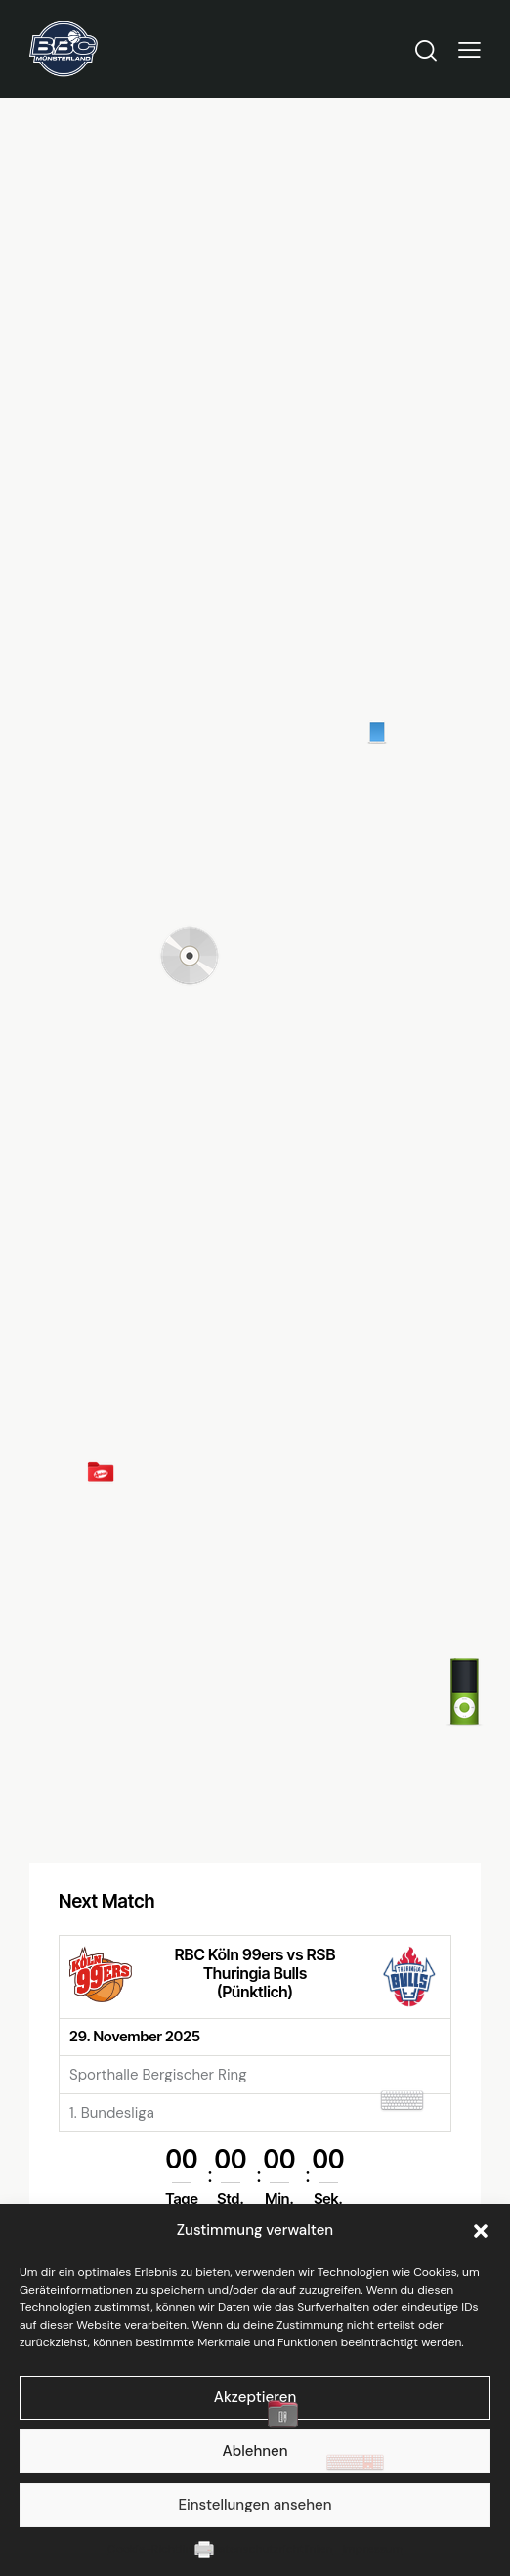 The height and width of the screenshot is (2576, 510). What do you see at coordinates (101, 1473) in the screenshot?
I see `open android files folder` at bounding box center [101, 1473].